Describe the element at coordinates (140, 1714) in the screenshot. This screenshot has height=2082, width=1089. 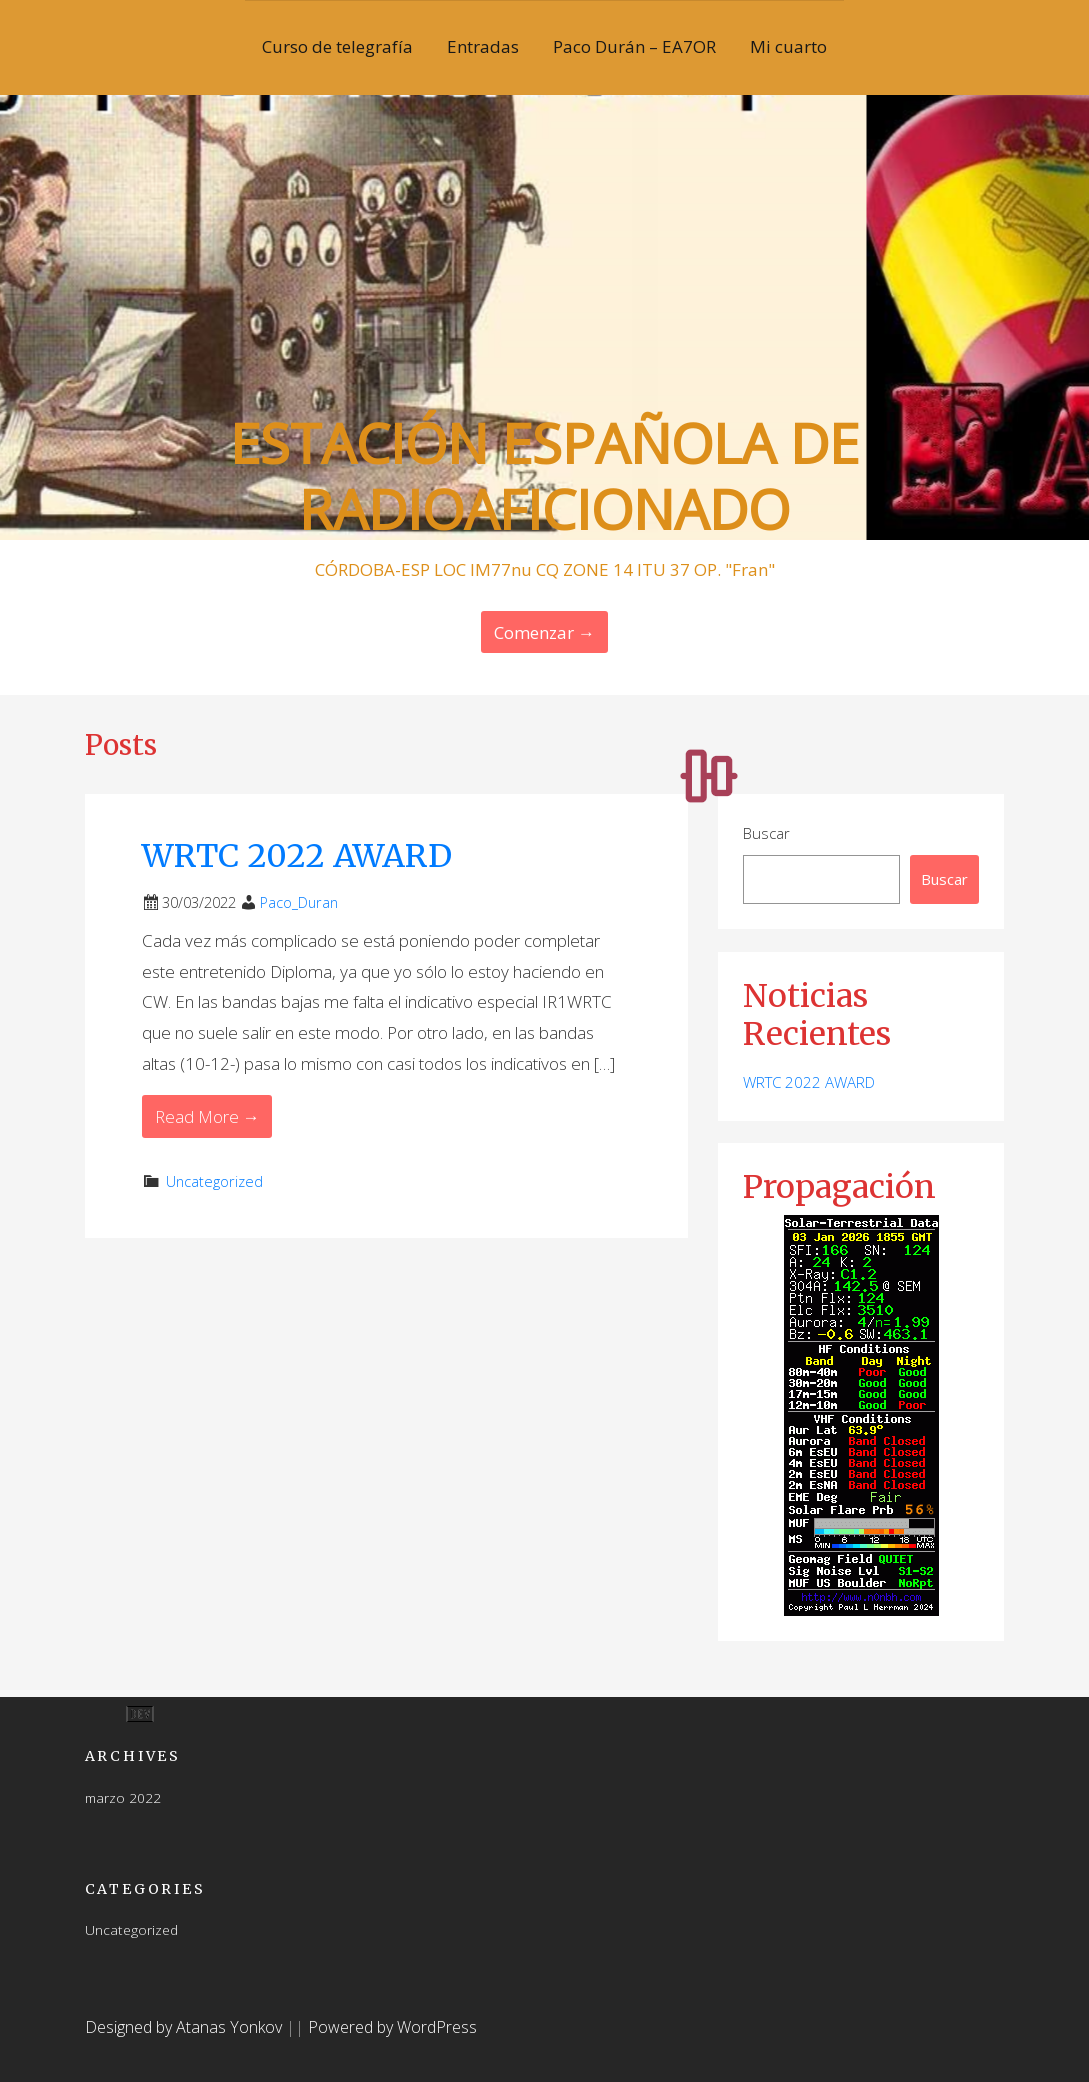
I see `visit dev.to community profile` at that location.